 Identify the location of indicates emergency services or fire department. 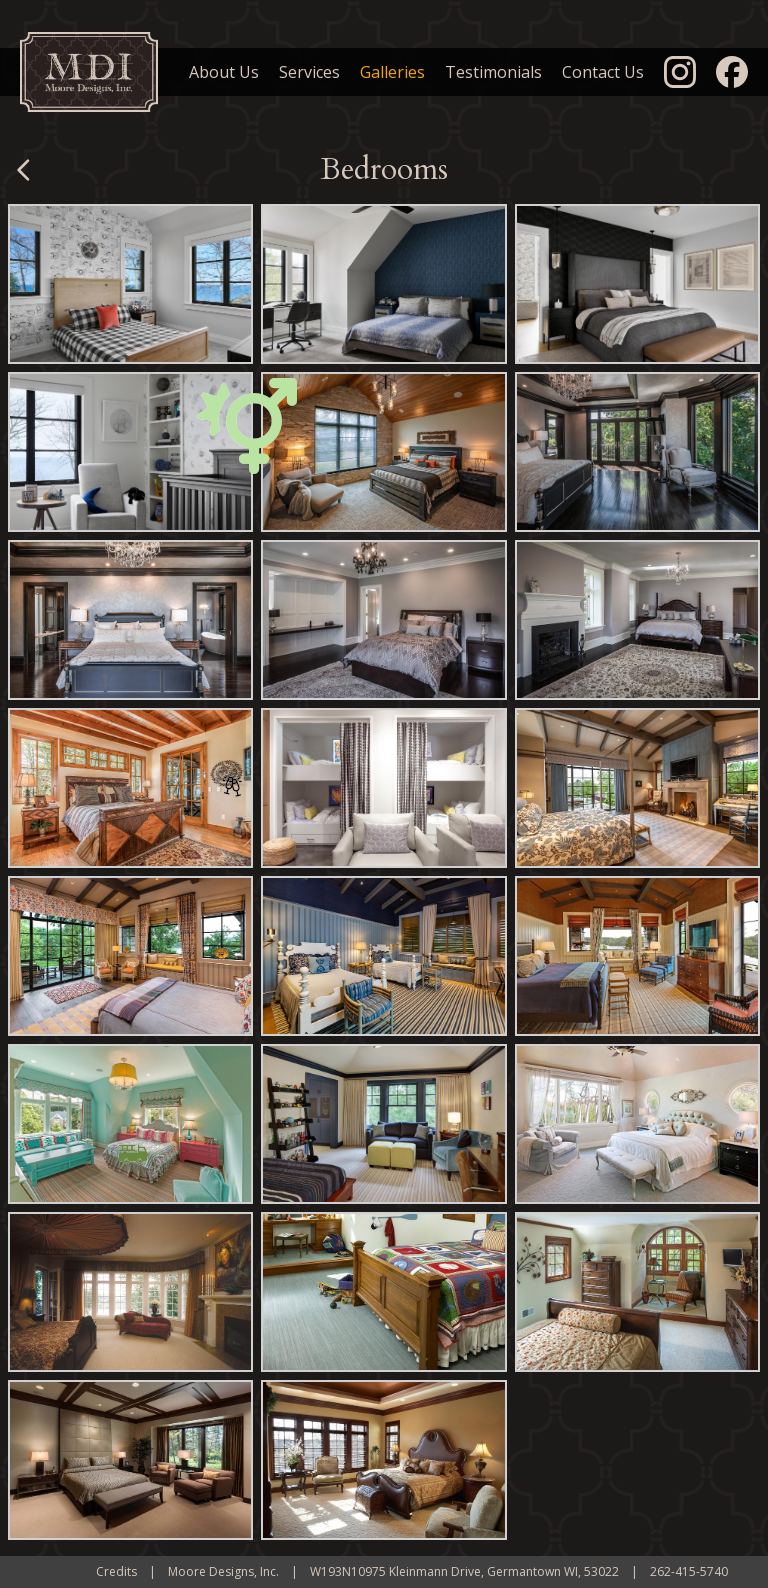
(132, 1153).